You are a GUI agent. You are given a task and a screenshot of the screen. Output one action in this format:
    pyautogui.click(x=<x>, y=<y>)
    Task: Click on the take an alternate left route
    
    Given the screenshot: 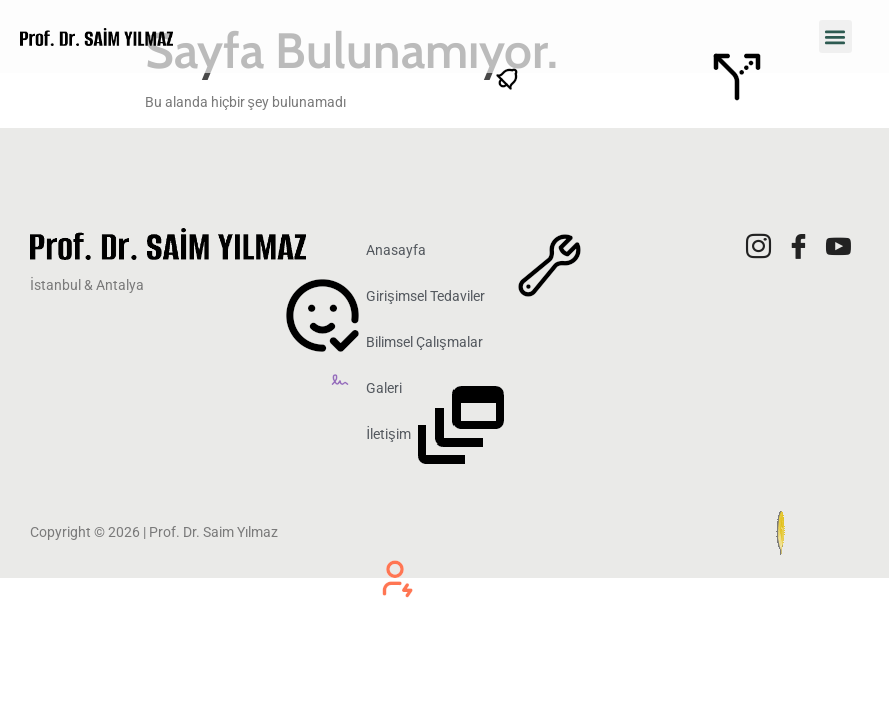 What is the action you would take?
    pyautogui.click(x=737, y=77)
    